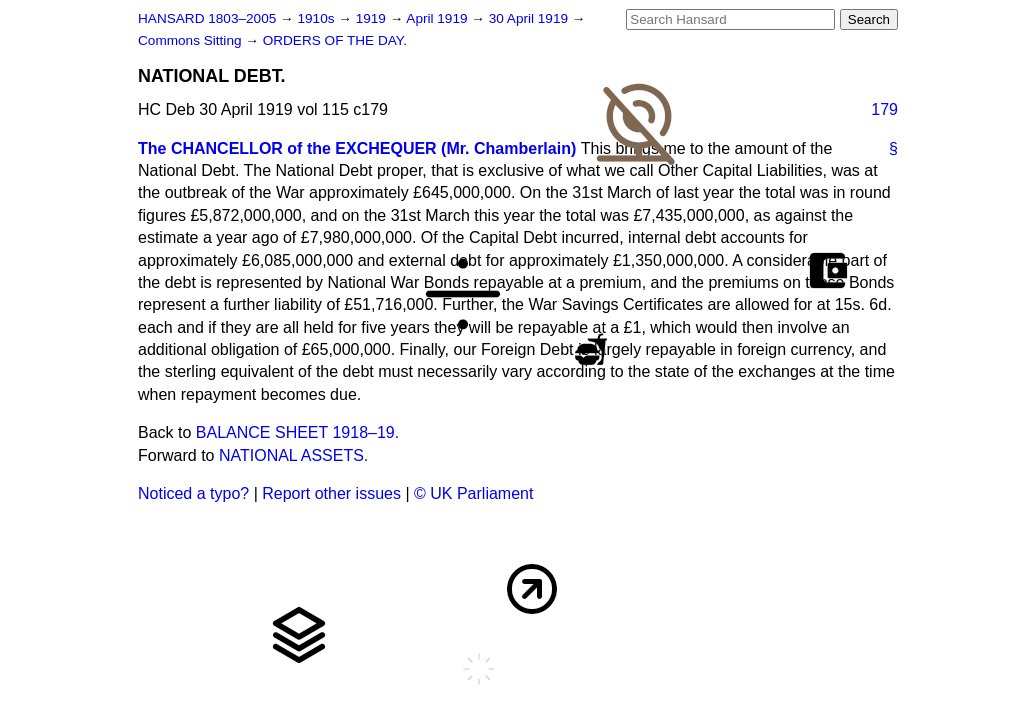 This screenshot has width=1036, height=720. What do you see at coordinates (591, 349) in the screenshot?
I see `browse nearby fast food restaurants` at bounding box center [591, 349].